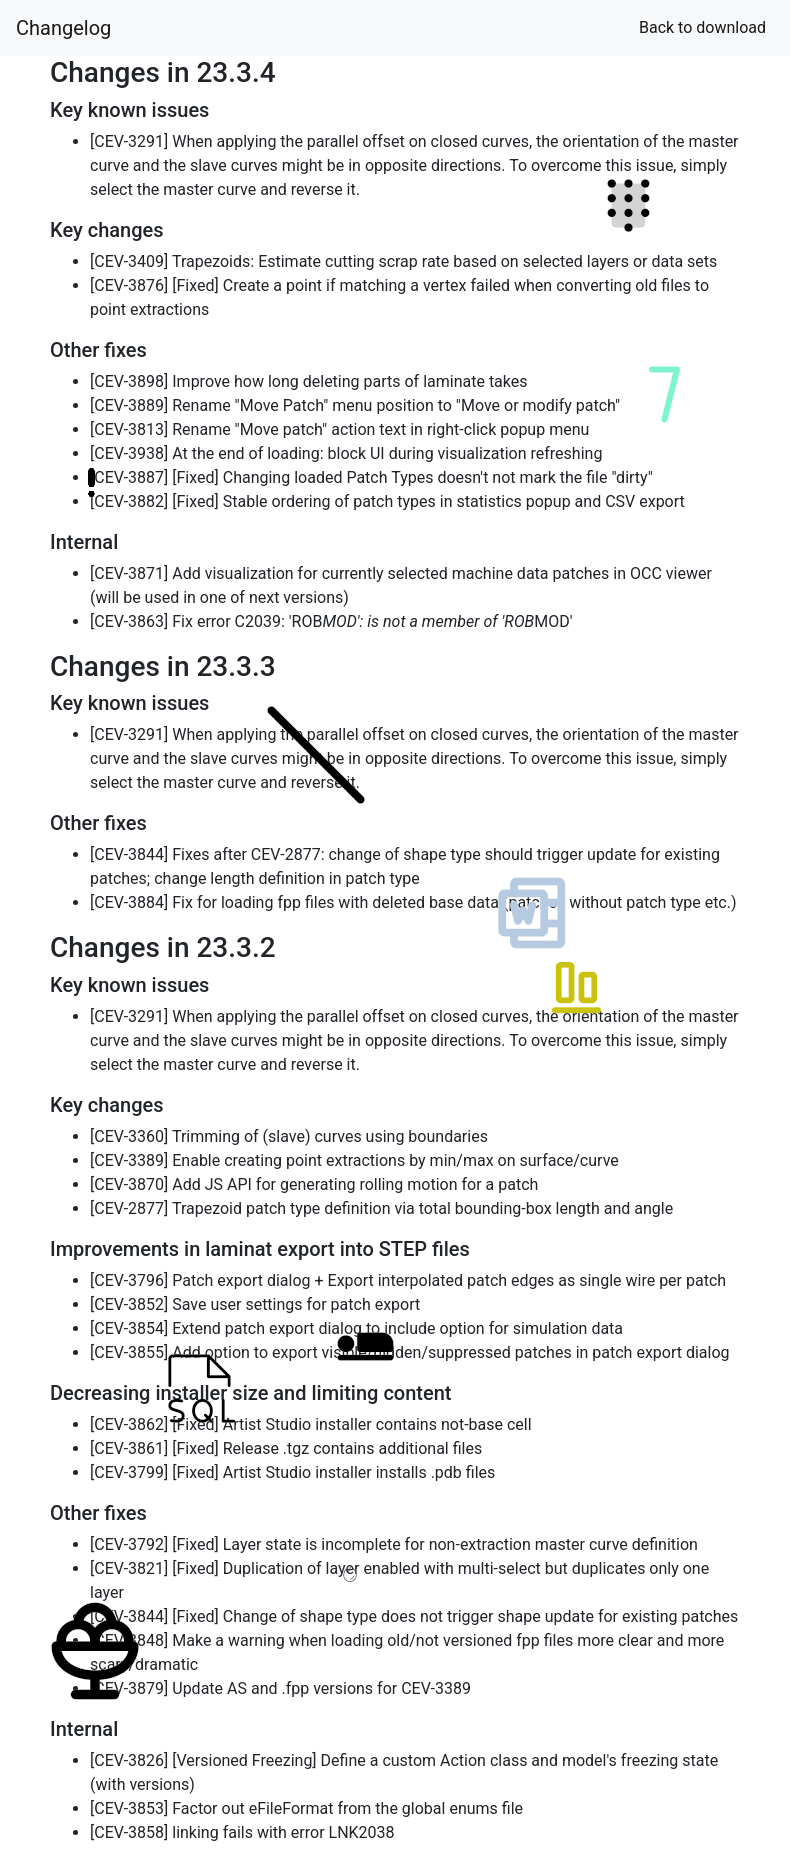  Describe the element at coordinates (664, 394) in the screenshot. I see `indicates item number 7 in a list or sequence` at that location.